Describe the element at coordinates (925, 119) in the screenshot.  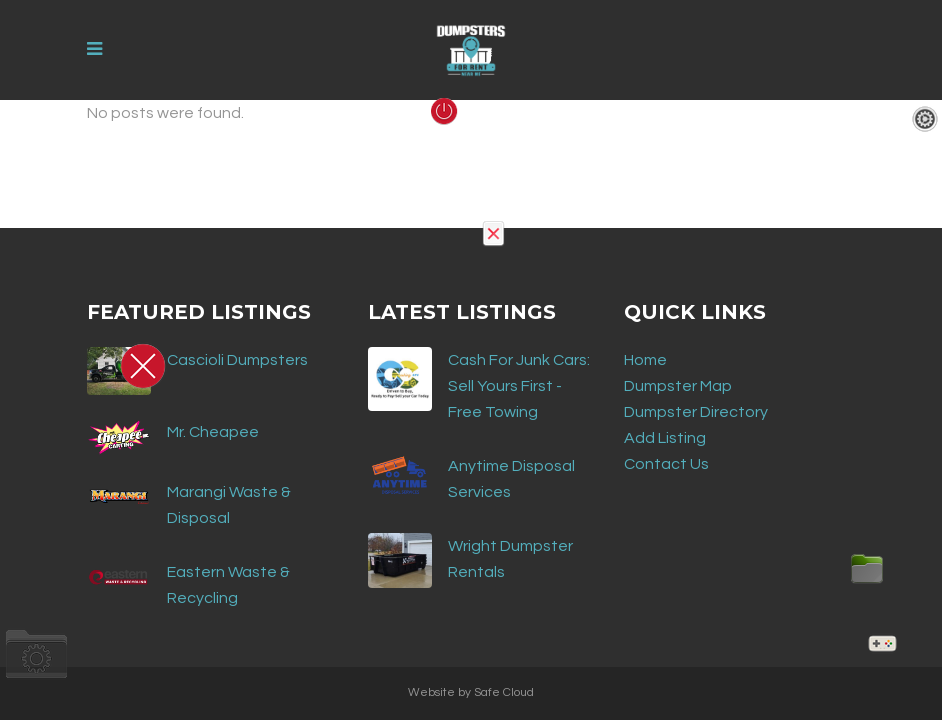
I see `view or edit file properties` at that location.